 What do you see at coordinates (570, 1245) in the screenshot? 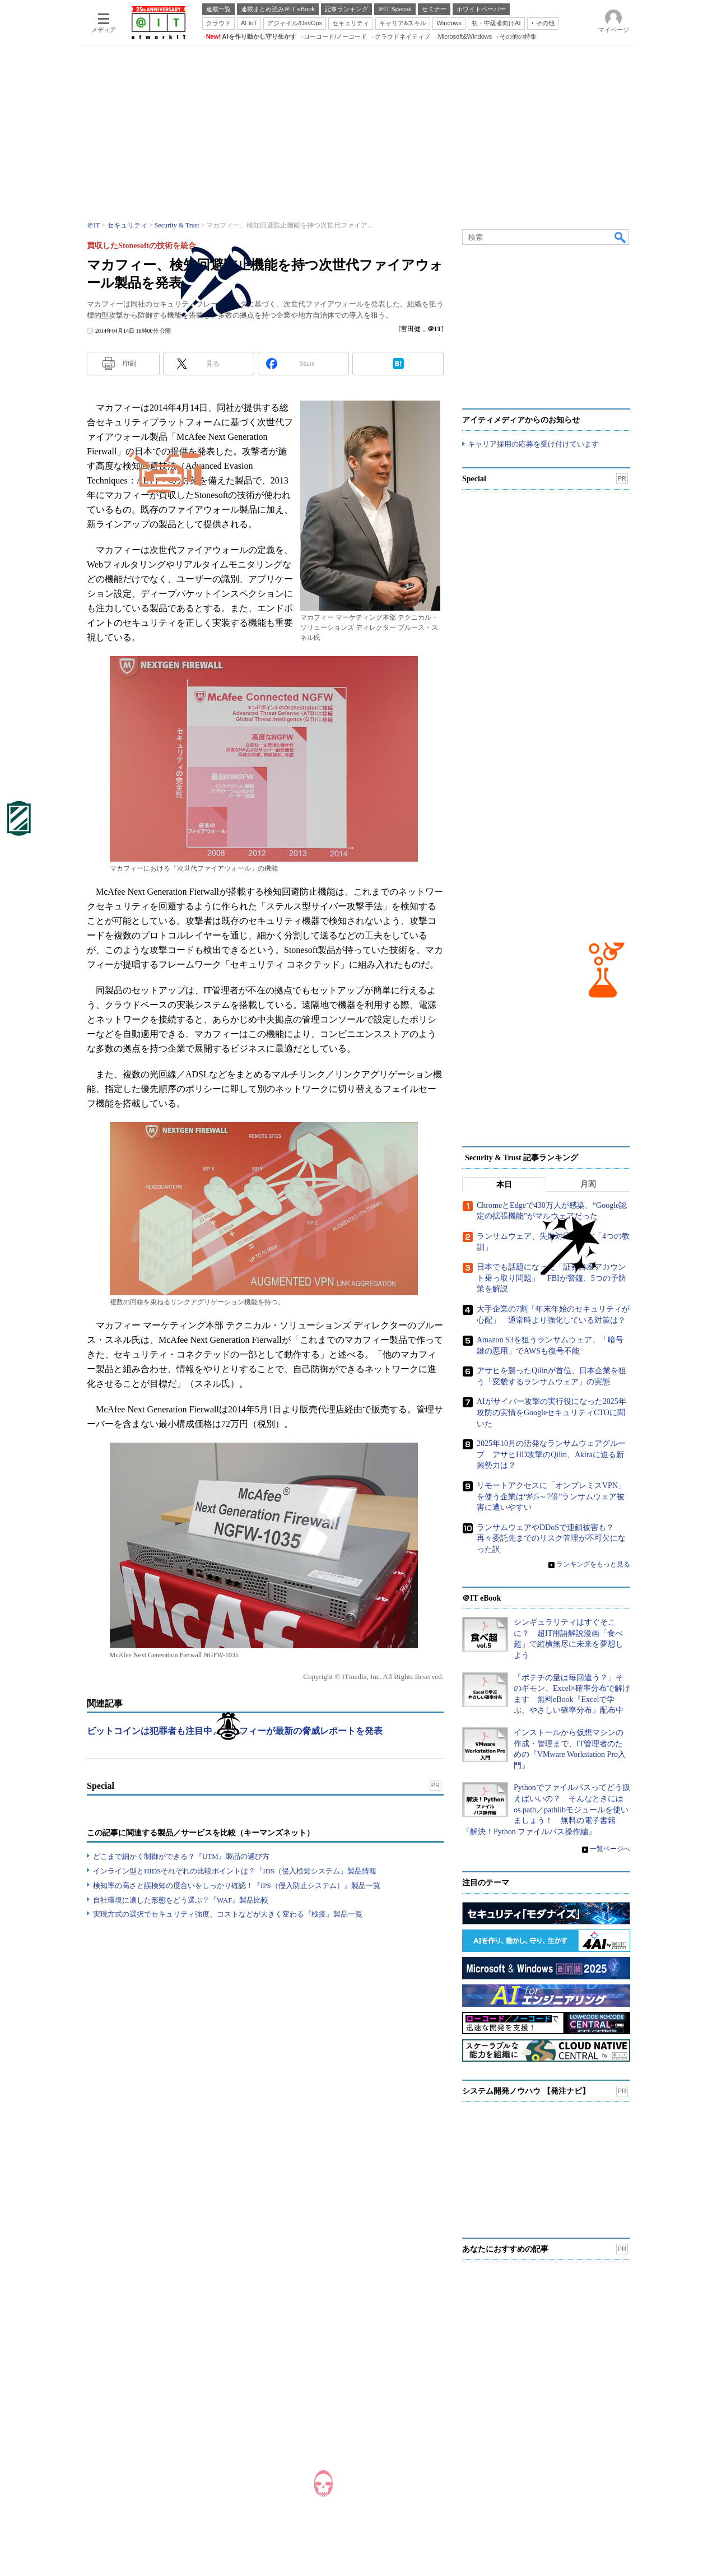
I see `apply magic effects or filters` at bounding box center [570, 1245].